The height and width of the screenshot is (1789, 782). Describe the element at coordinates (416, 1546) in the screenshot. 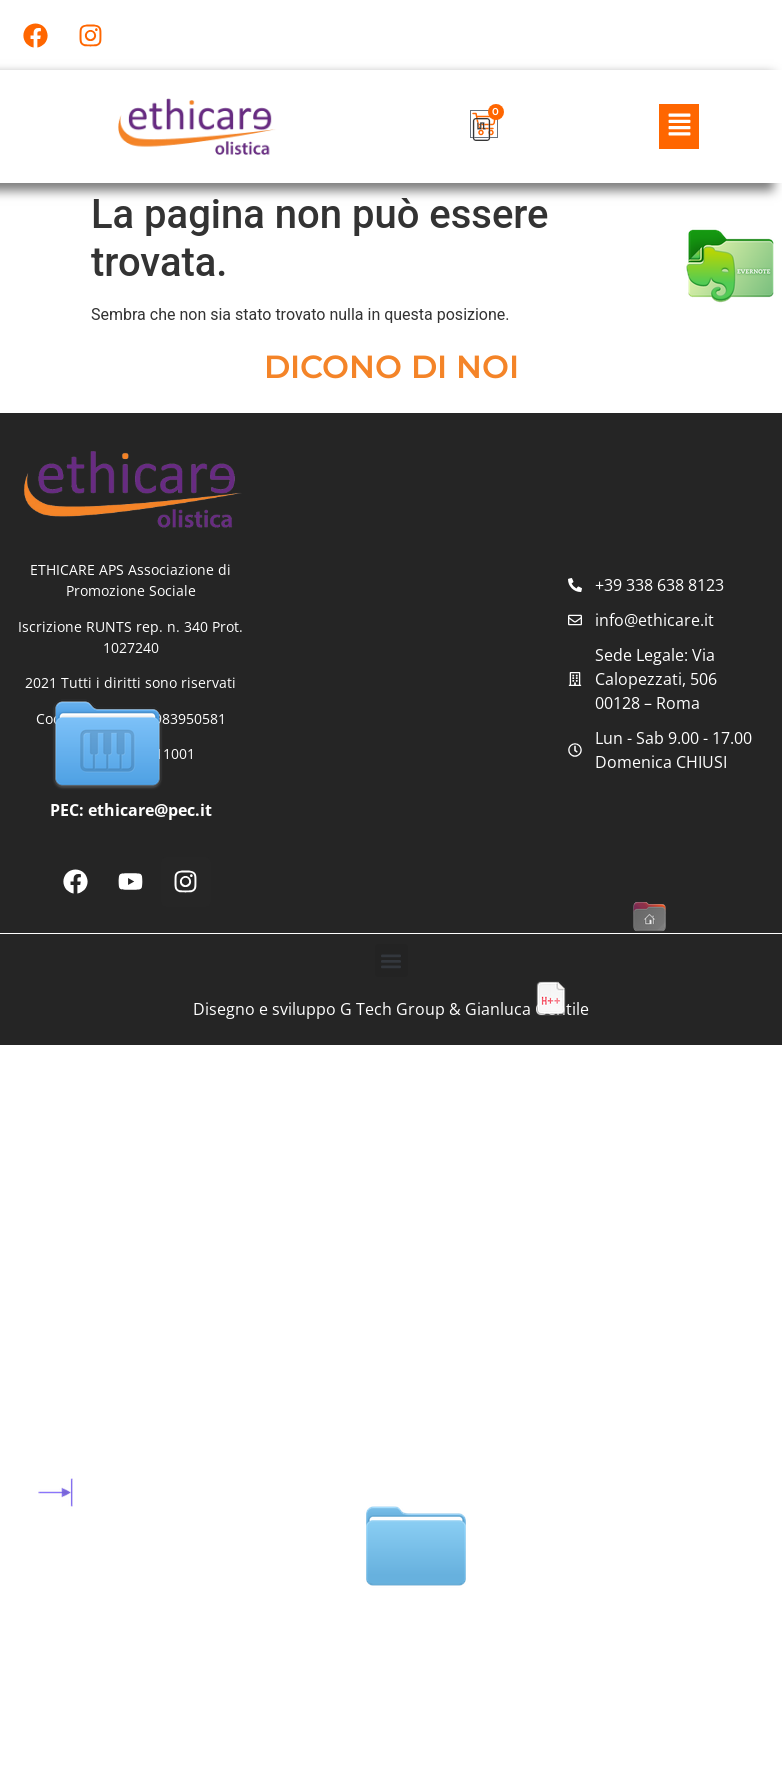

I see `open folder to view contents` at that location.